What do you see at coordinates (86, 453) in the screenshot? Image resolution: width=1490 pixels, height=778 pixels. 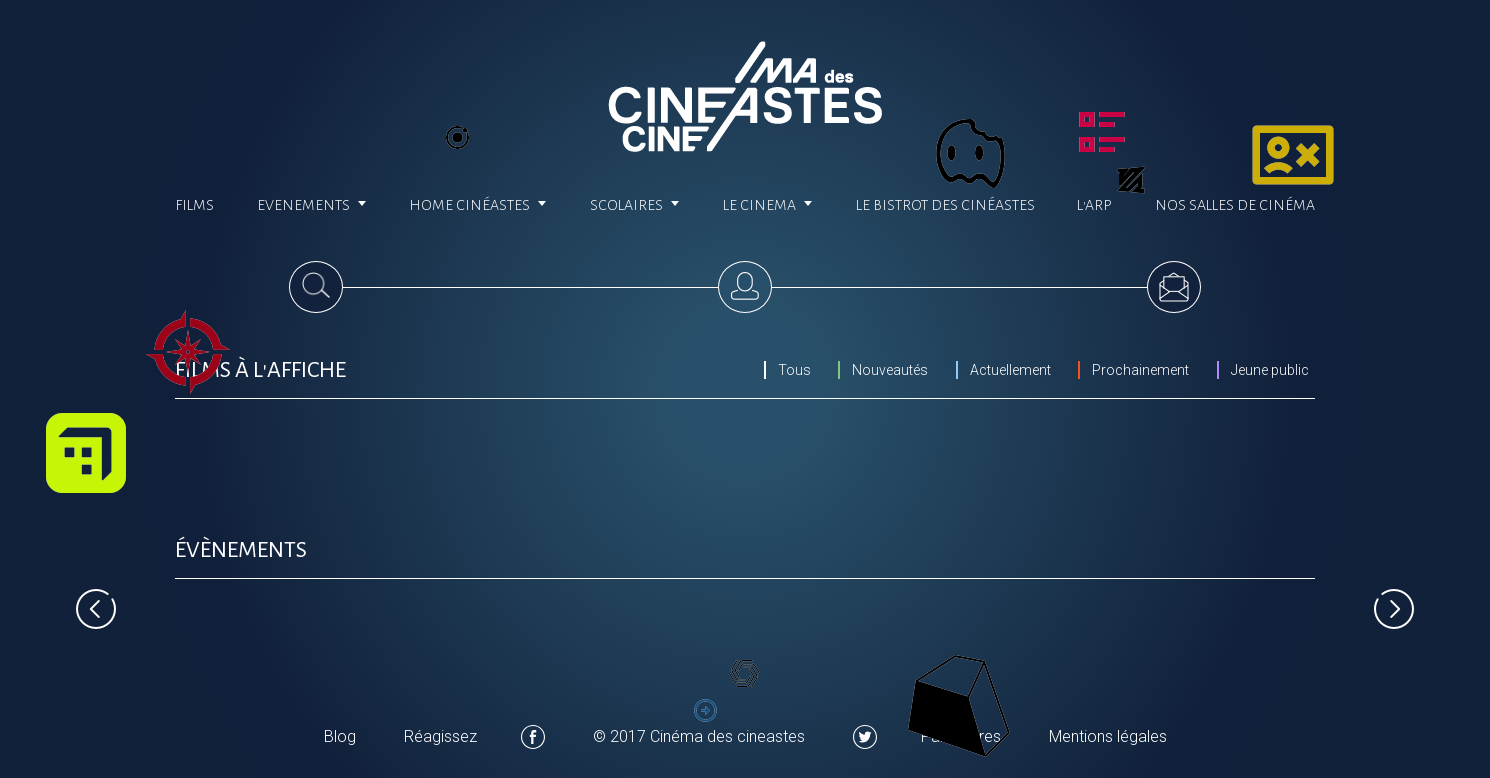 I see `open the Hotels.com app` at bounding box center [86, 453].